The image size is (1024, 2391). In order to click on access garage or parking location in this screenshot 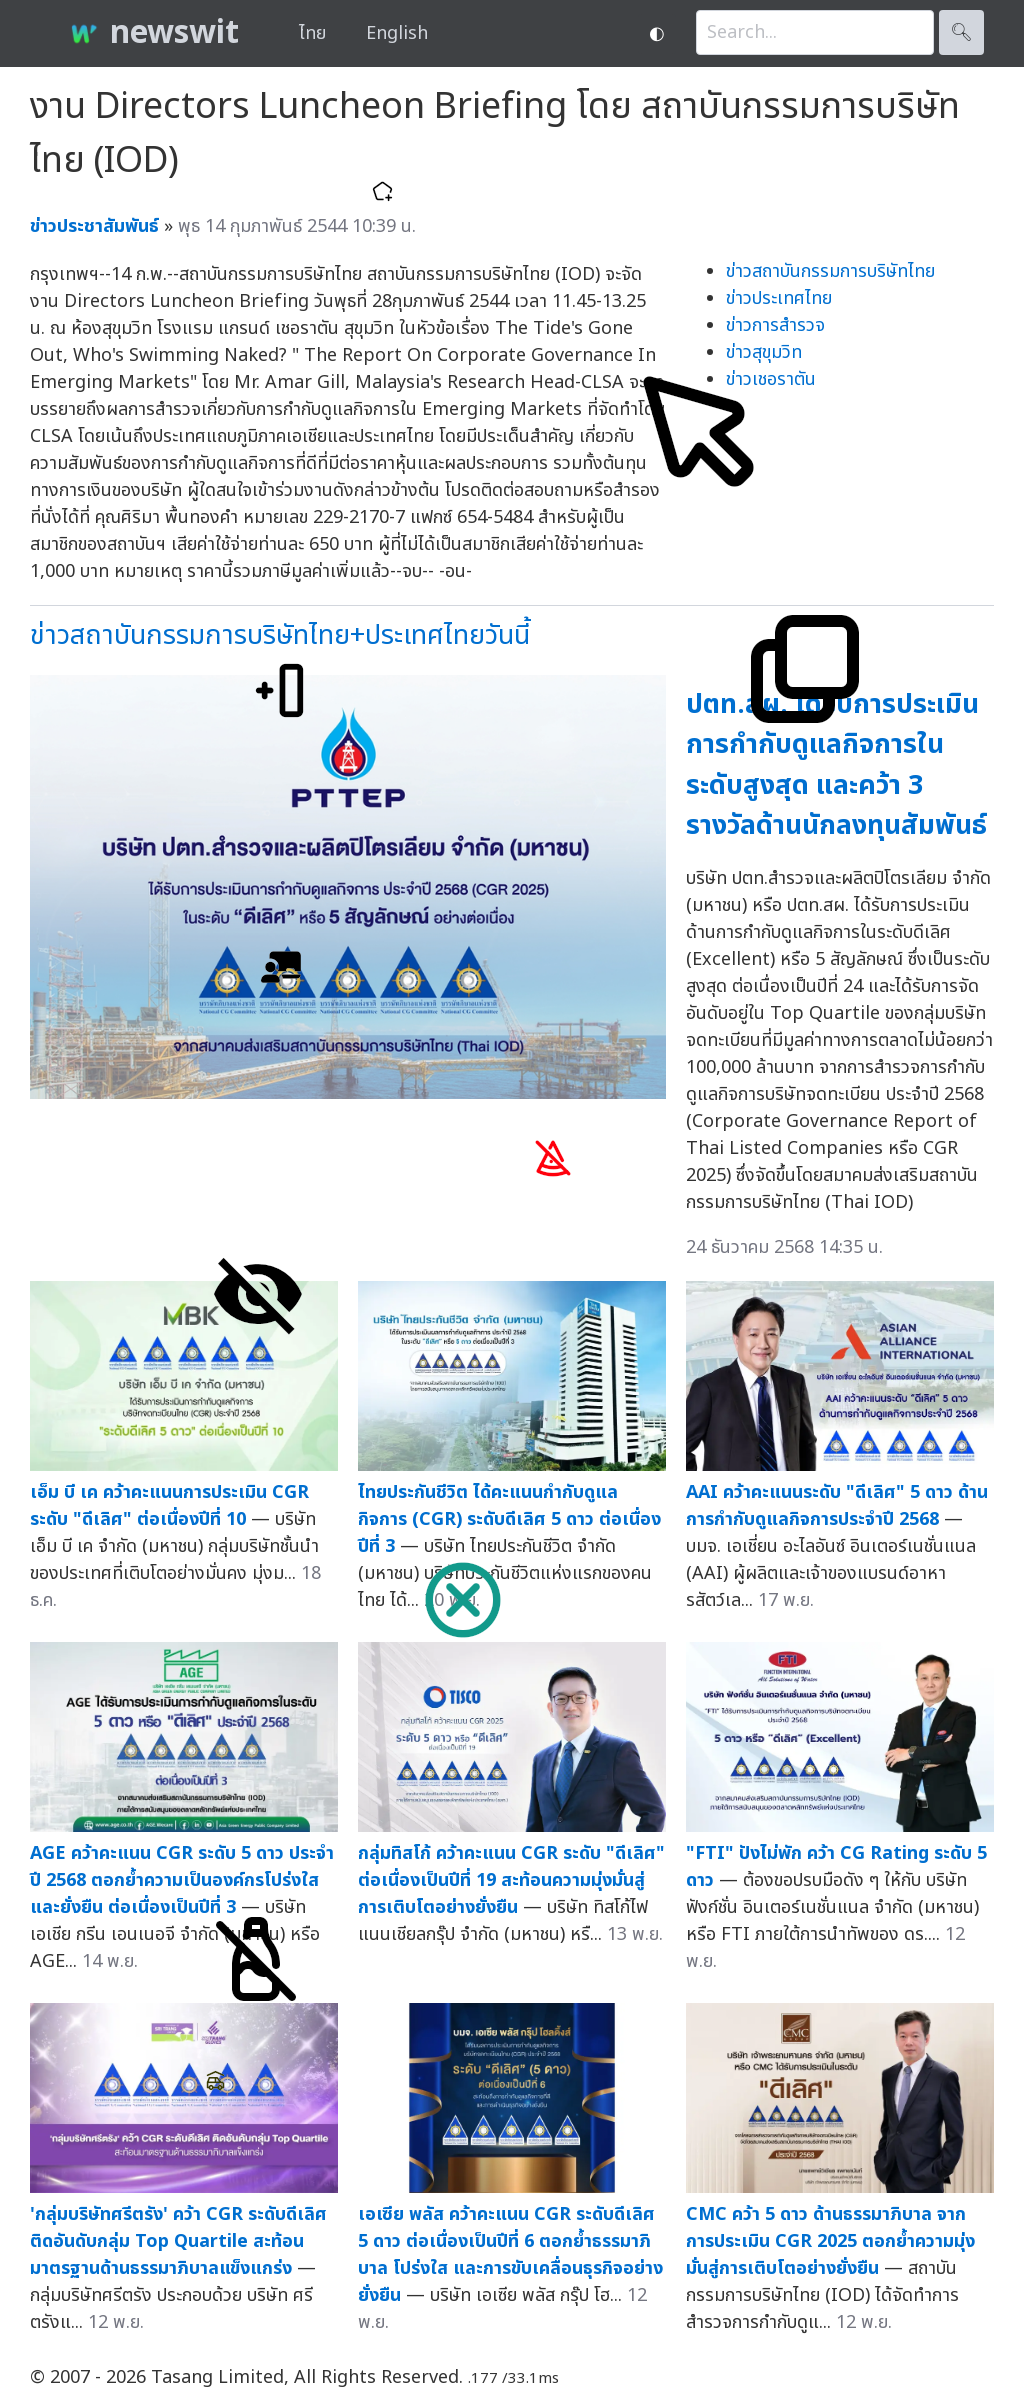, I will do `click(215, 2080)`.